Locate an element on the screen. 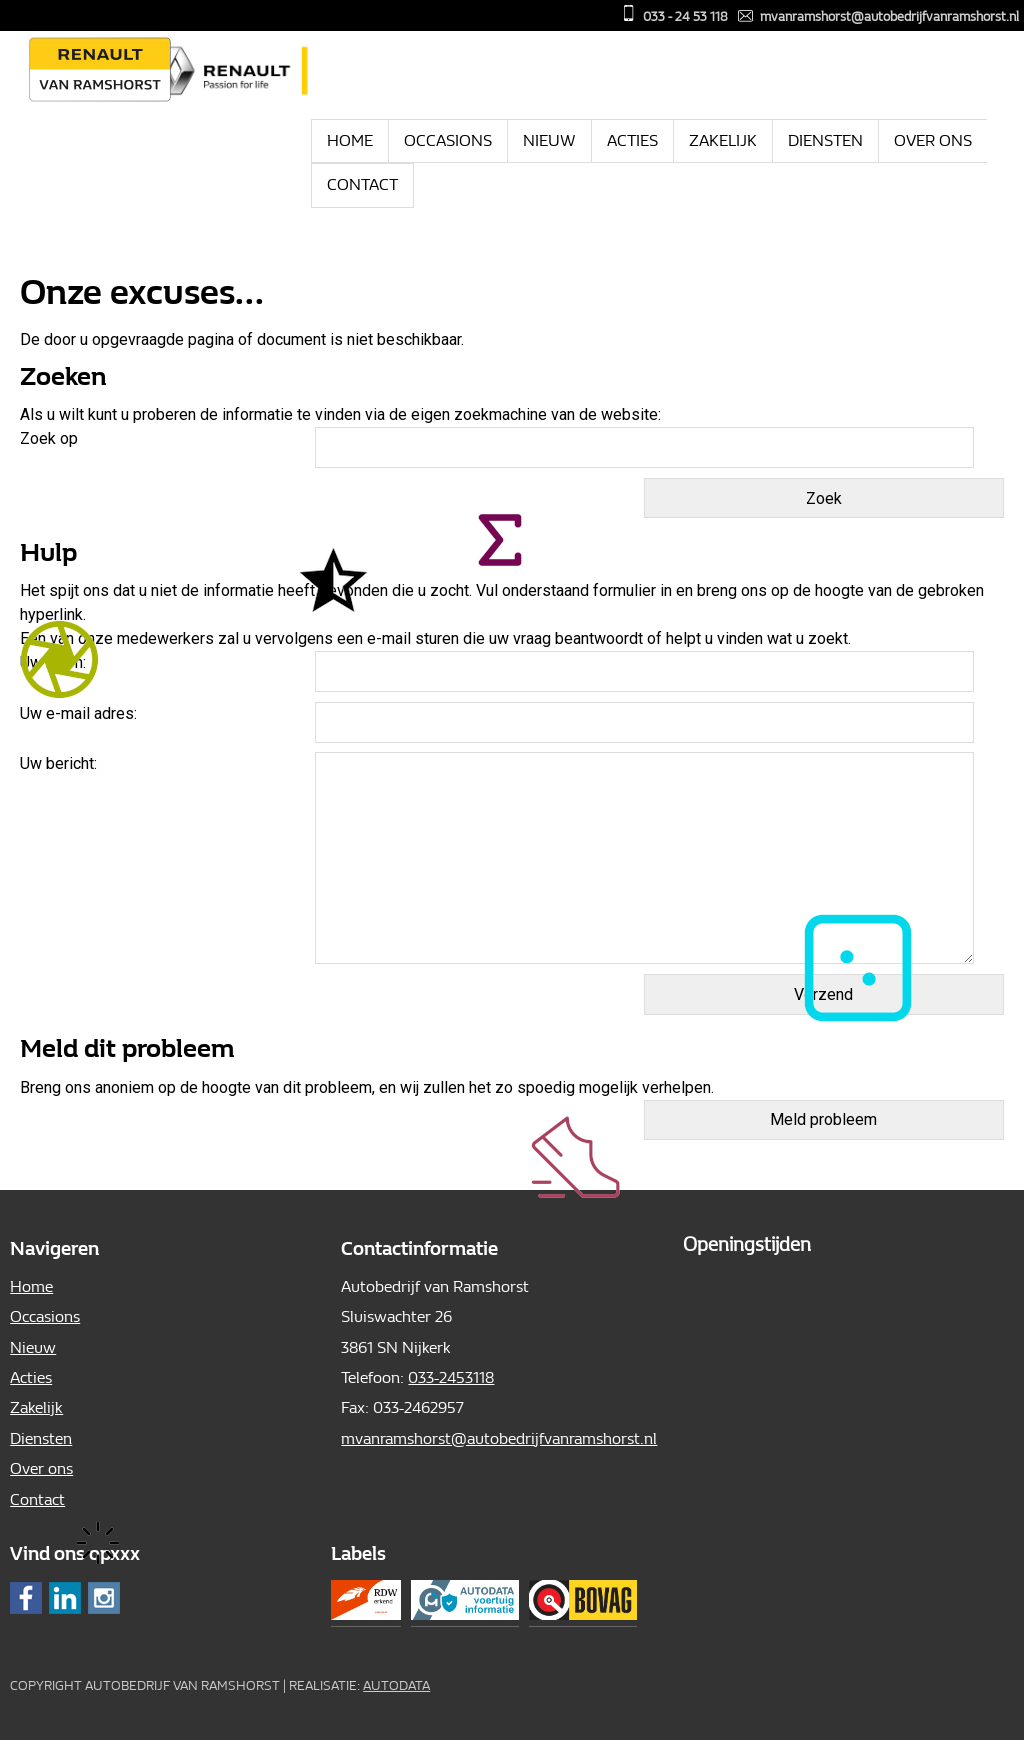 This screenshot has width=1024, height=1740. track your running or walking activity is located at coordinates (574, 1162).